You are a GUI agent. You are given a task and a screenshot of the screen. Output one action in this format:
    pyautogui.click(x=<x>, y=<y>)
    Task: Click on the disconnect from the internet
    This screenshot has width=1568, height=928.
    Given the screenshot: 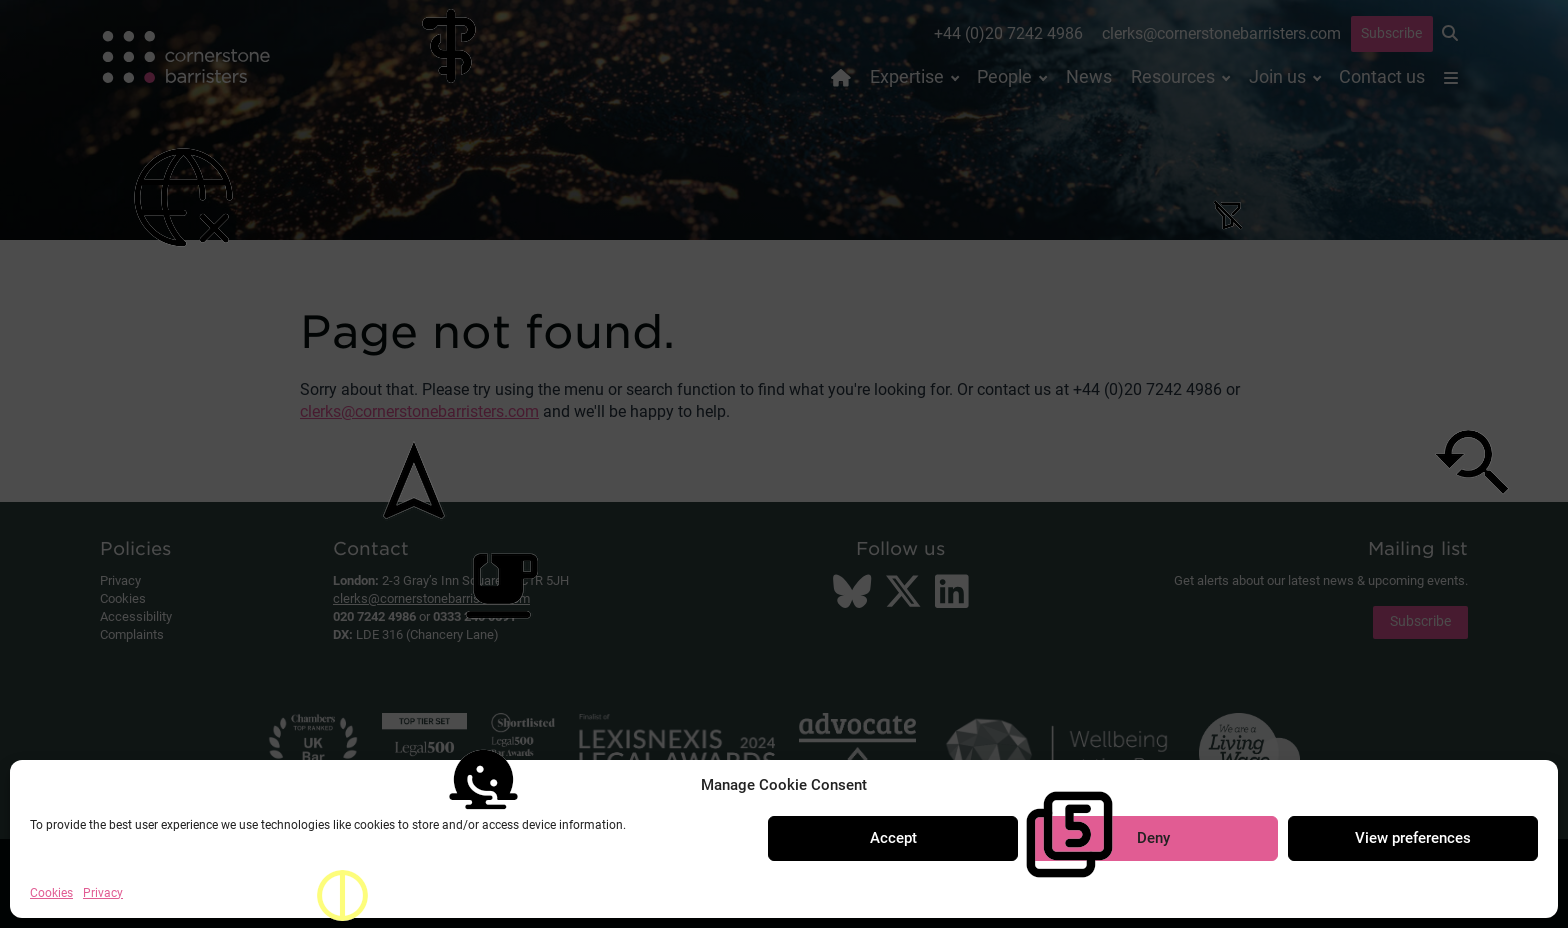 What is the action you would take?
    pyautogui.click(x=183, y=197)
    